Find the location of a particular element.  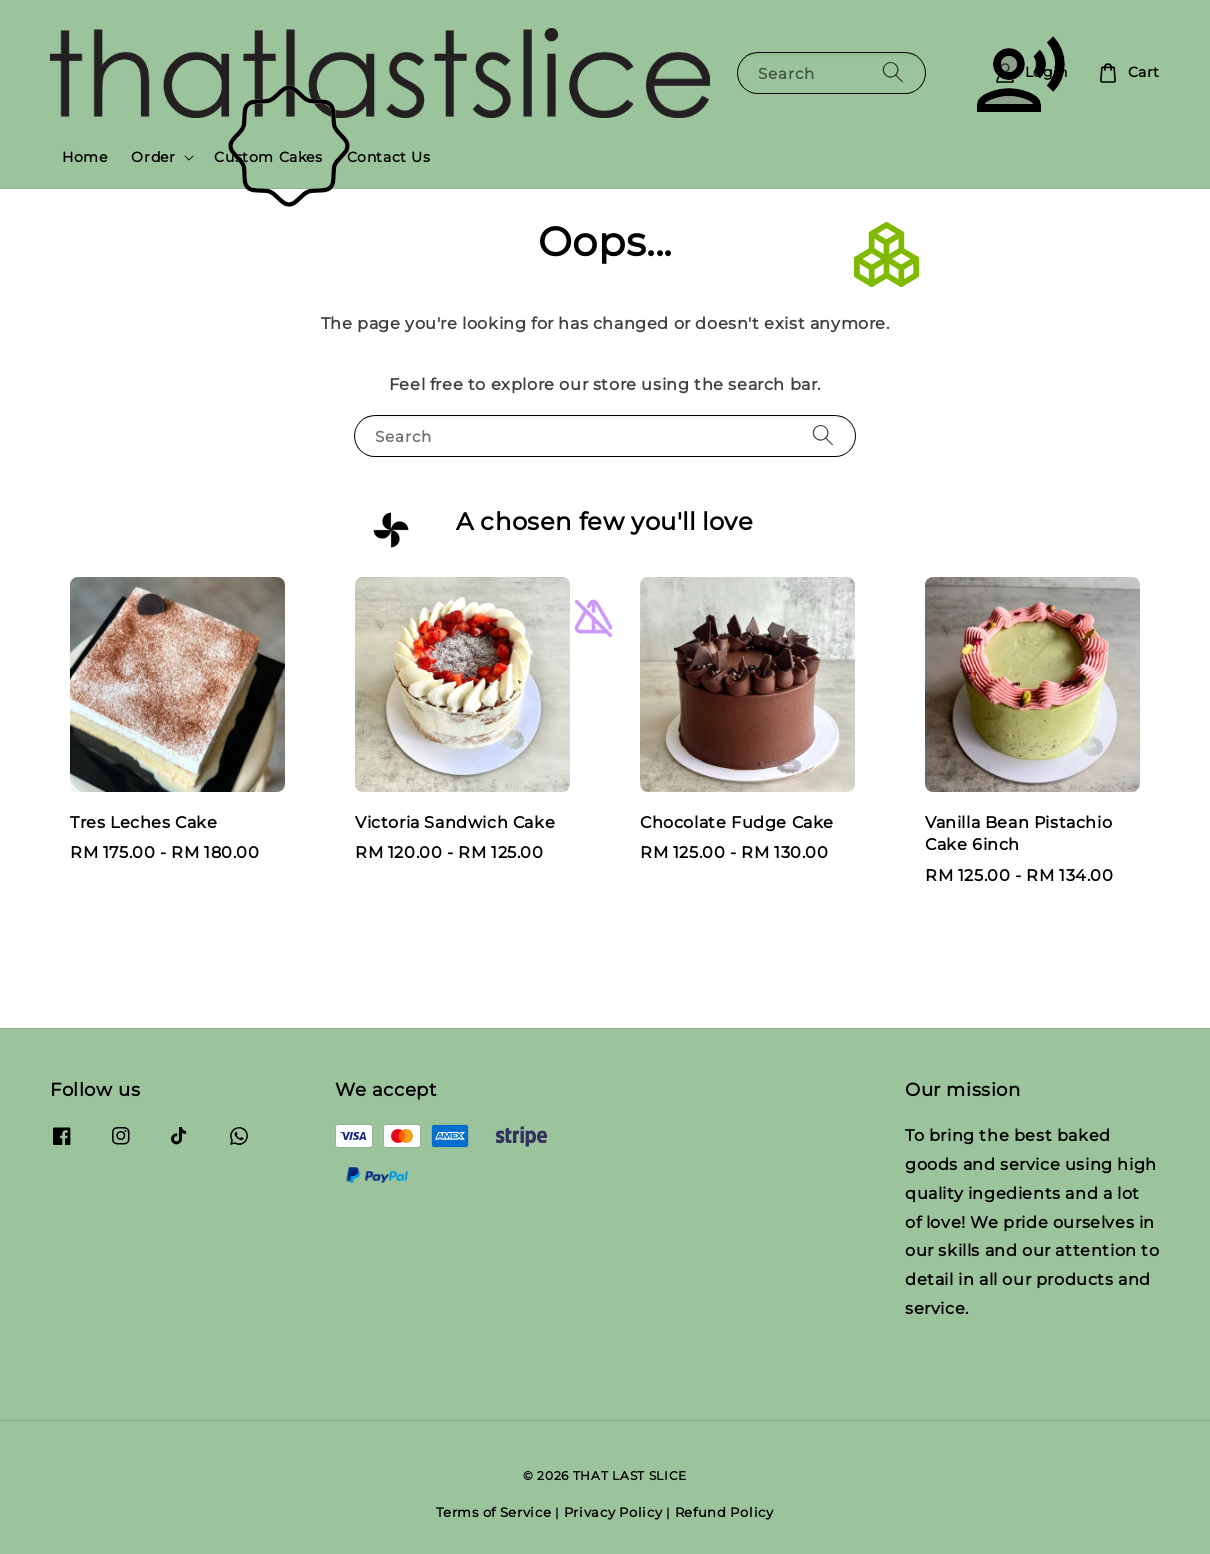

indicates a badge or certification status is located at coordinates (289, 146).